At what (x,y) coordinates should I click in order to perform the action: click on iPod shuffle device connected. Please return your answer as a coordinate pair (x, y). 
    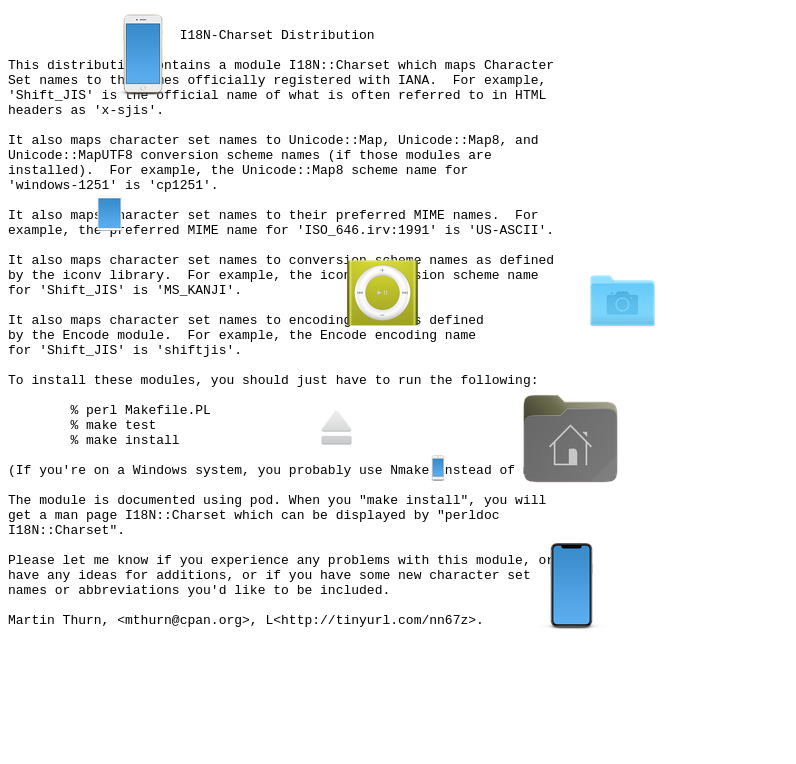
    Looking at the image, I should click on (382, 292).